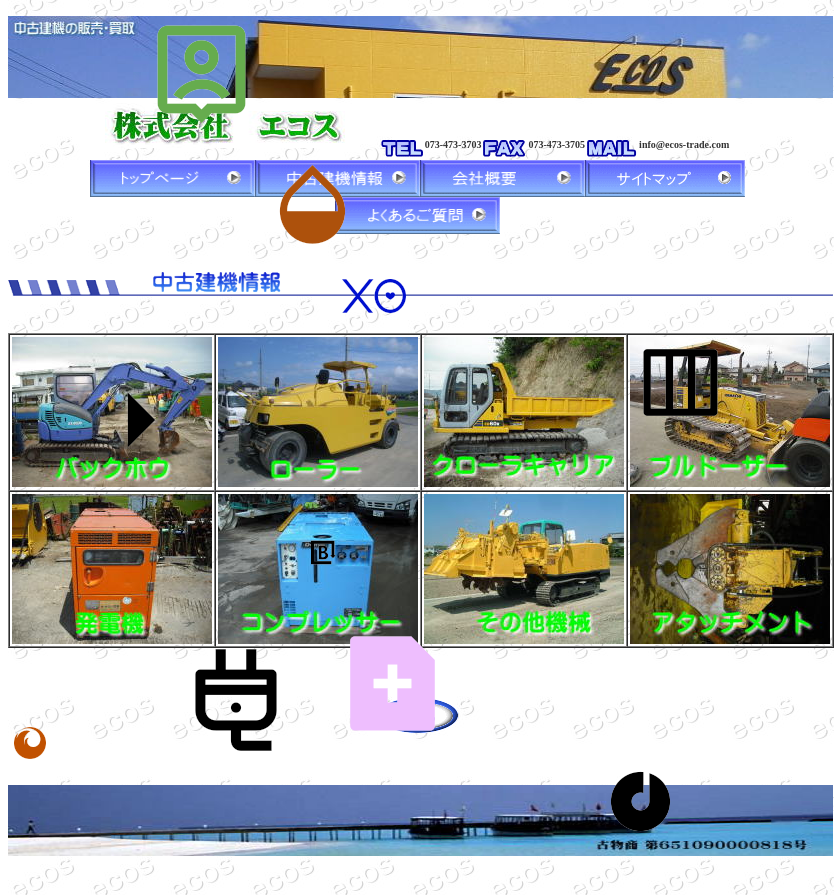 The image size is (834, 895). I want to click on xo brand logo, so click(374, 296).